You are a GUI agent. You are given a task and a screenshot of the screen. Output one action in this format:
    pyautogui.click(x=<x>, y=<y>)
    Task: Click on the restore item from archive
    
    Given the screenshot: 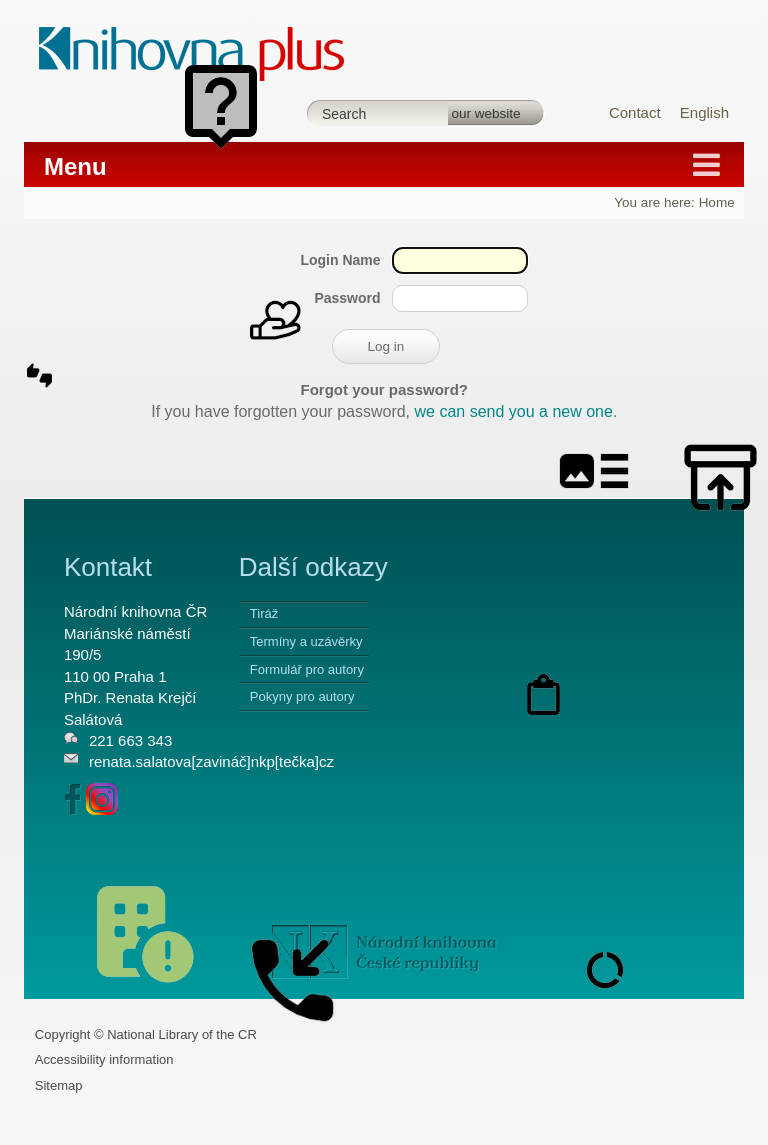 What is the action you would take?
    pyautogui.click(x=720, y=477)
    